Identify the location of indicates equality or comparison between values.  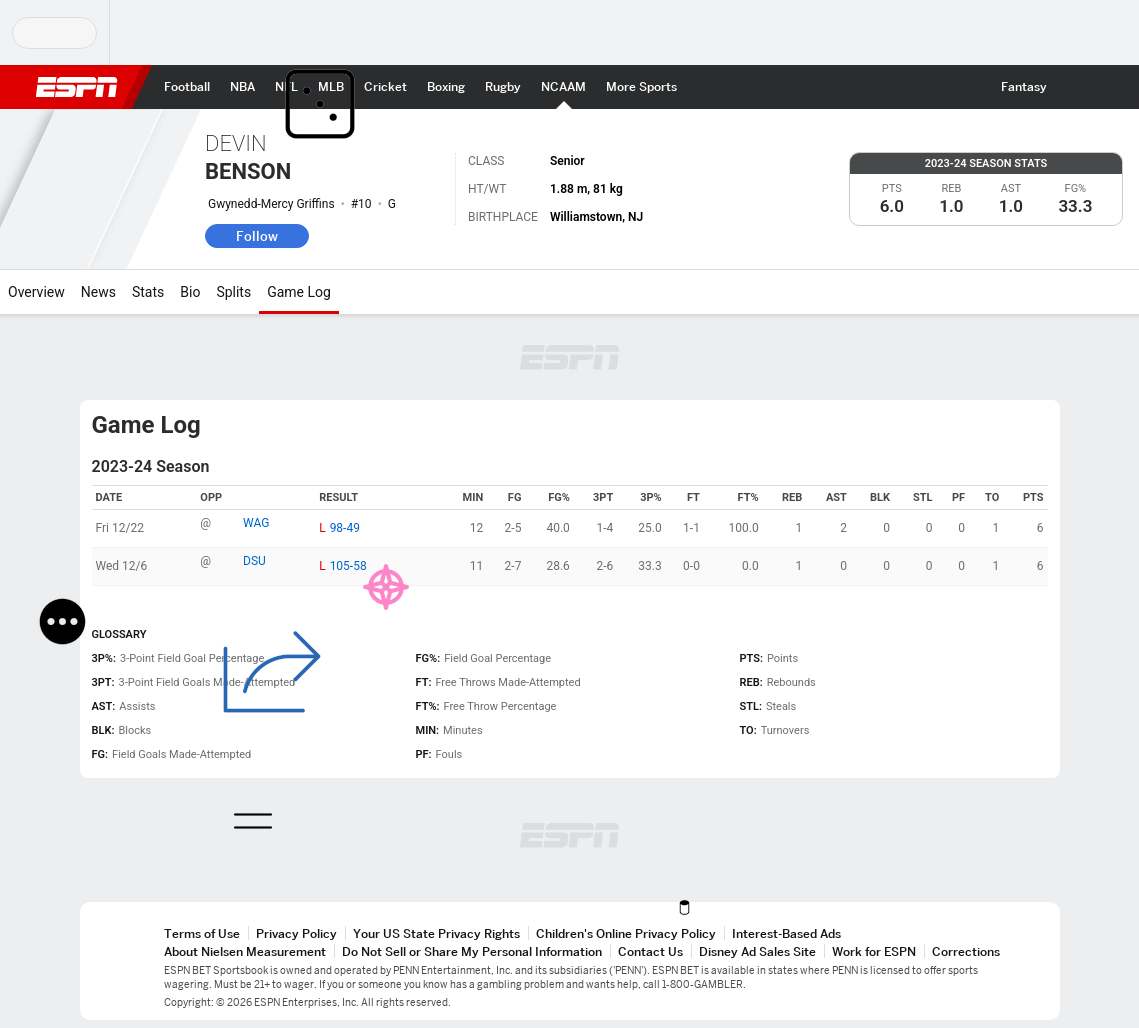
(253, 821).